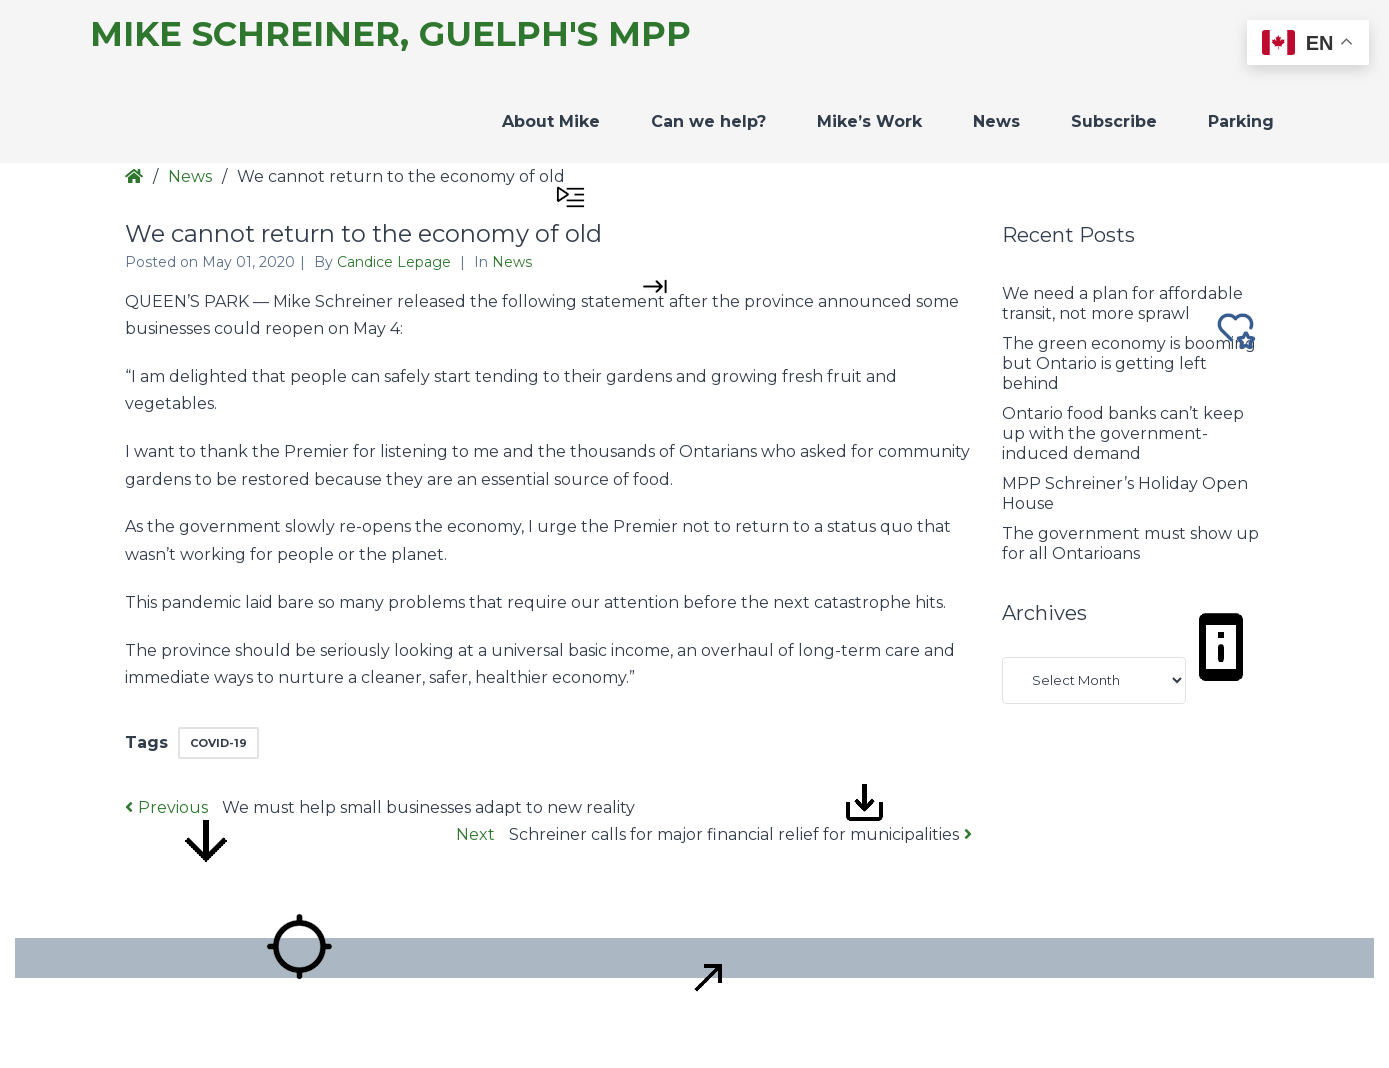 This screenshot has height=1068, width=1389. What do you see at coordinates (864, 802) in the screenshot?
I see `download file to device` at bounding box center [864, 802].